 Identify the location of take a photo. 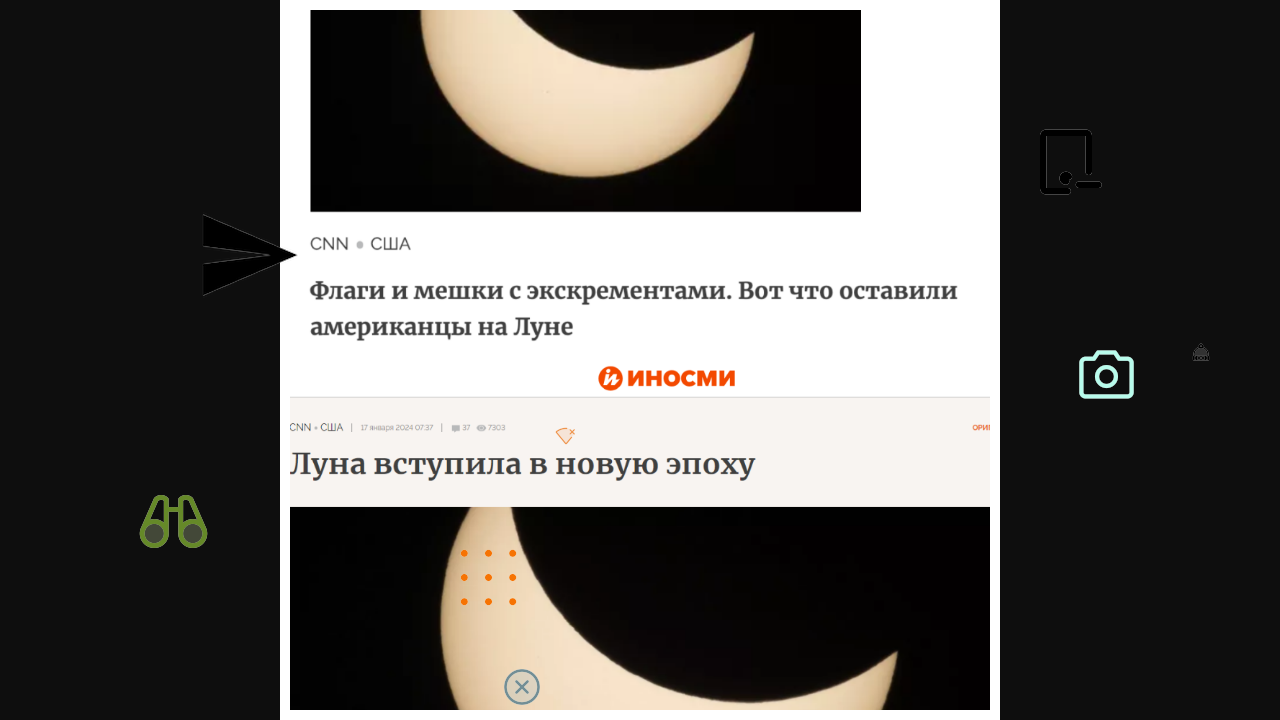
(1106, 375).